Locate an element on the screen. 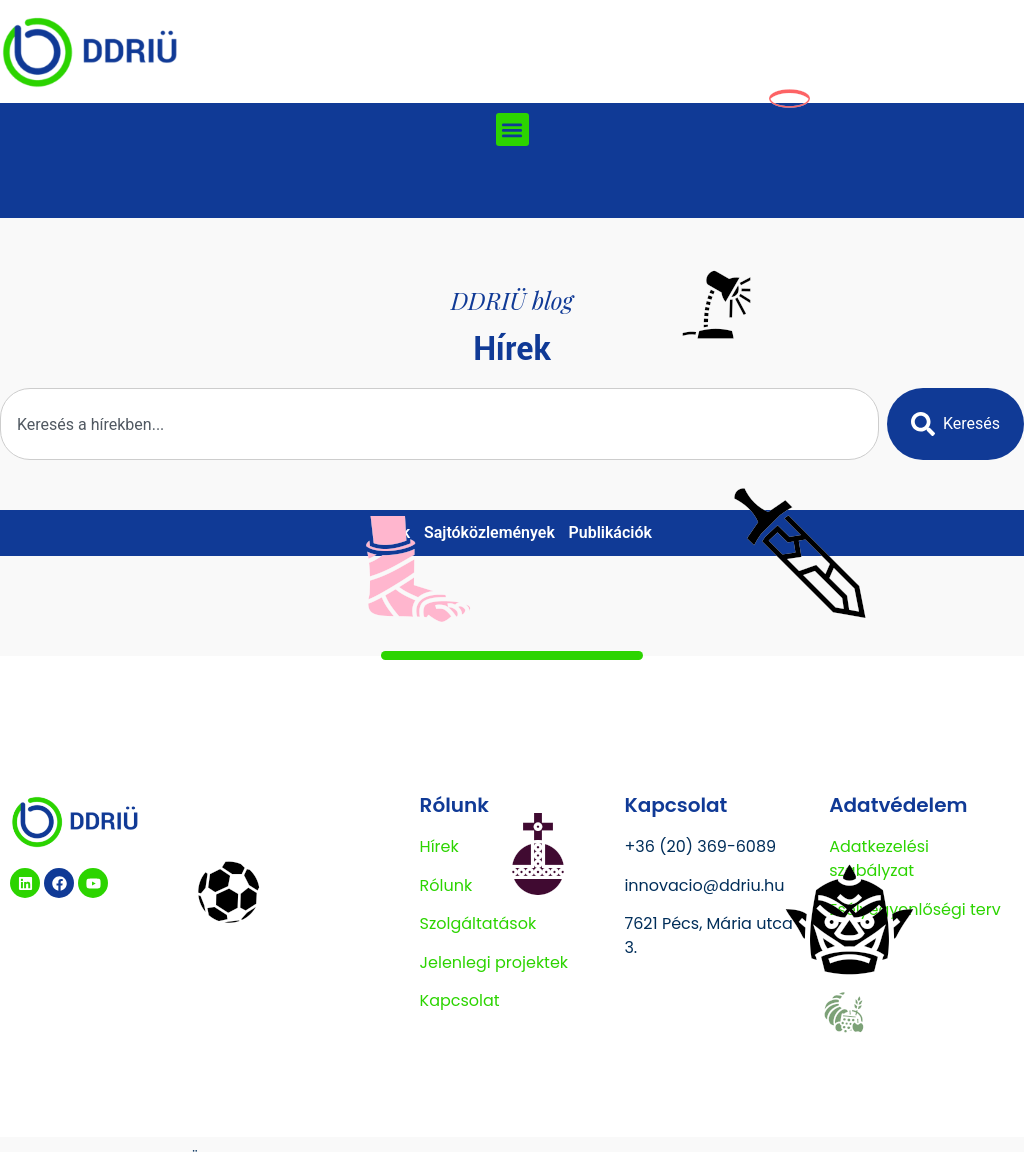 The image size is (1024, 1152). indicates a broken or damaged weapon in inventory is located at coordinates (800, 554).